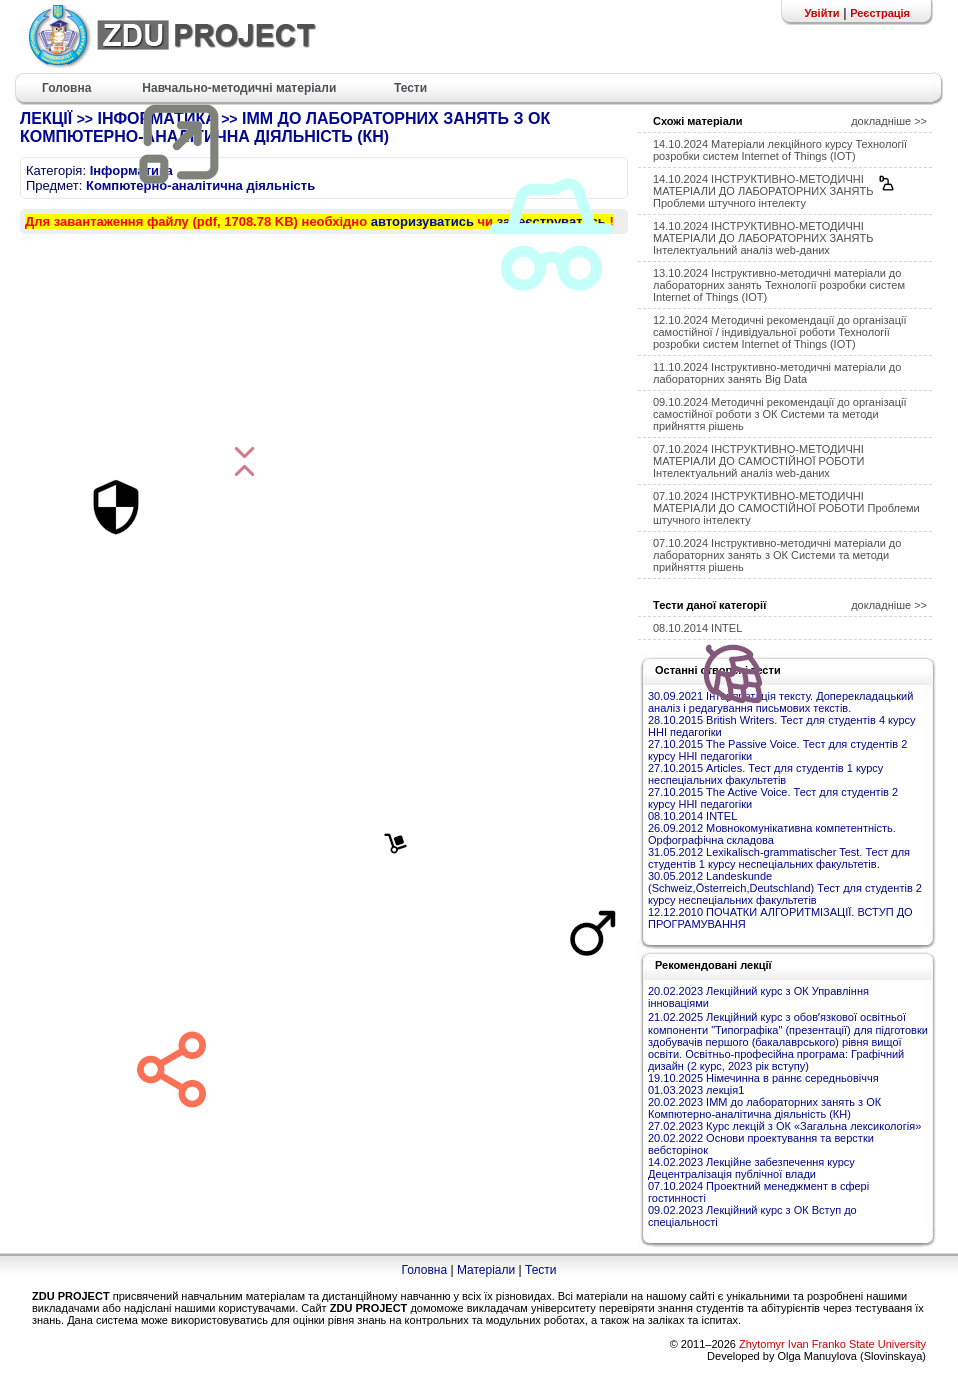  I want to click on share content with others, so click(171, 1069).